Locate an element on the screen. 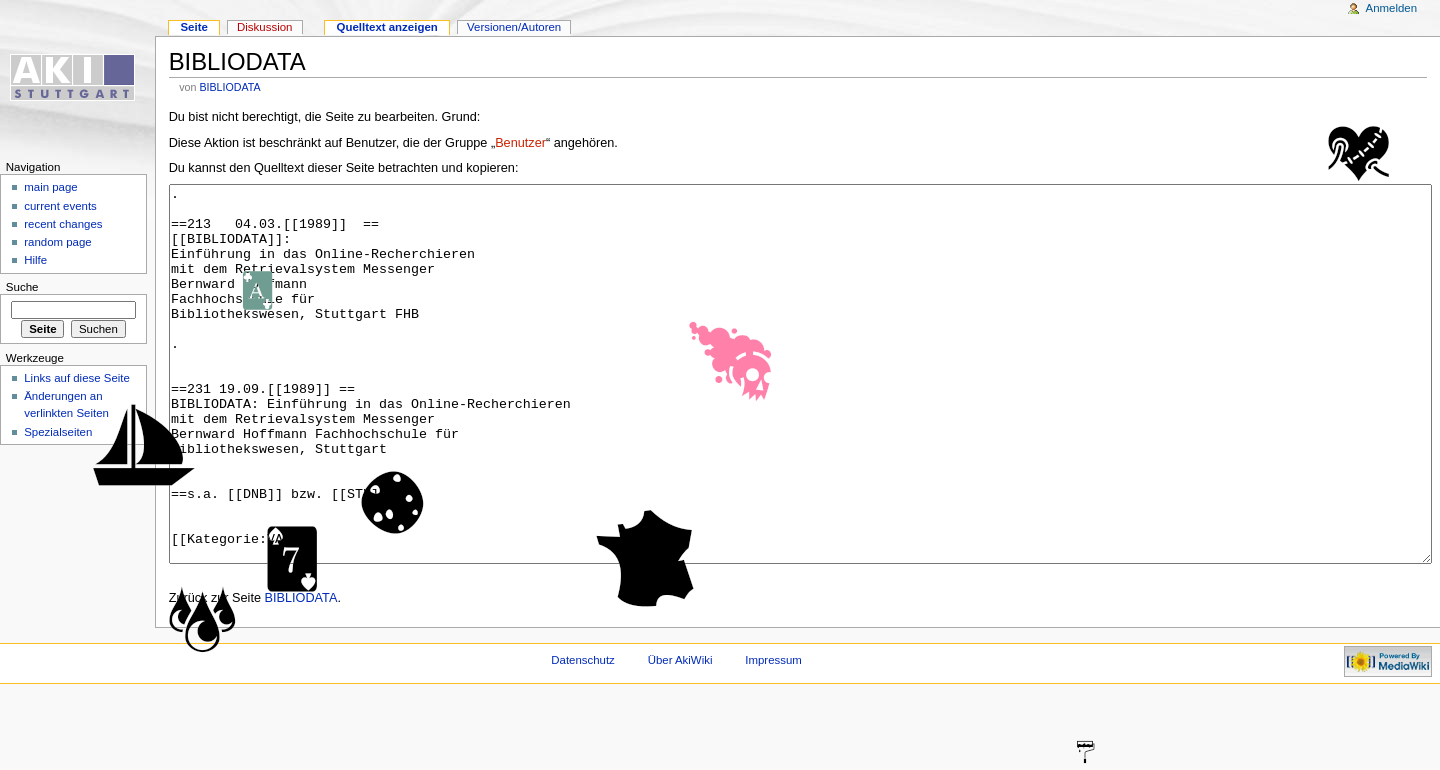 This screenshot has width=1440, height=770. play a card game is located at coordinates (257, 290).